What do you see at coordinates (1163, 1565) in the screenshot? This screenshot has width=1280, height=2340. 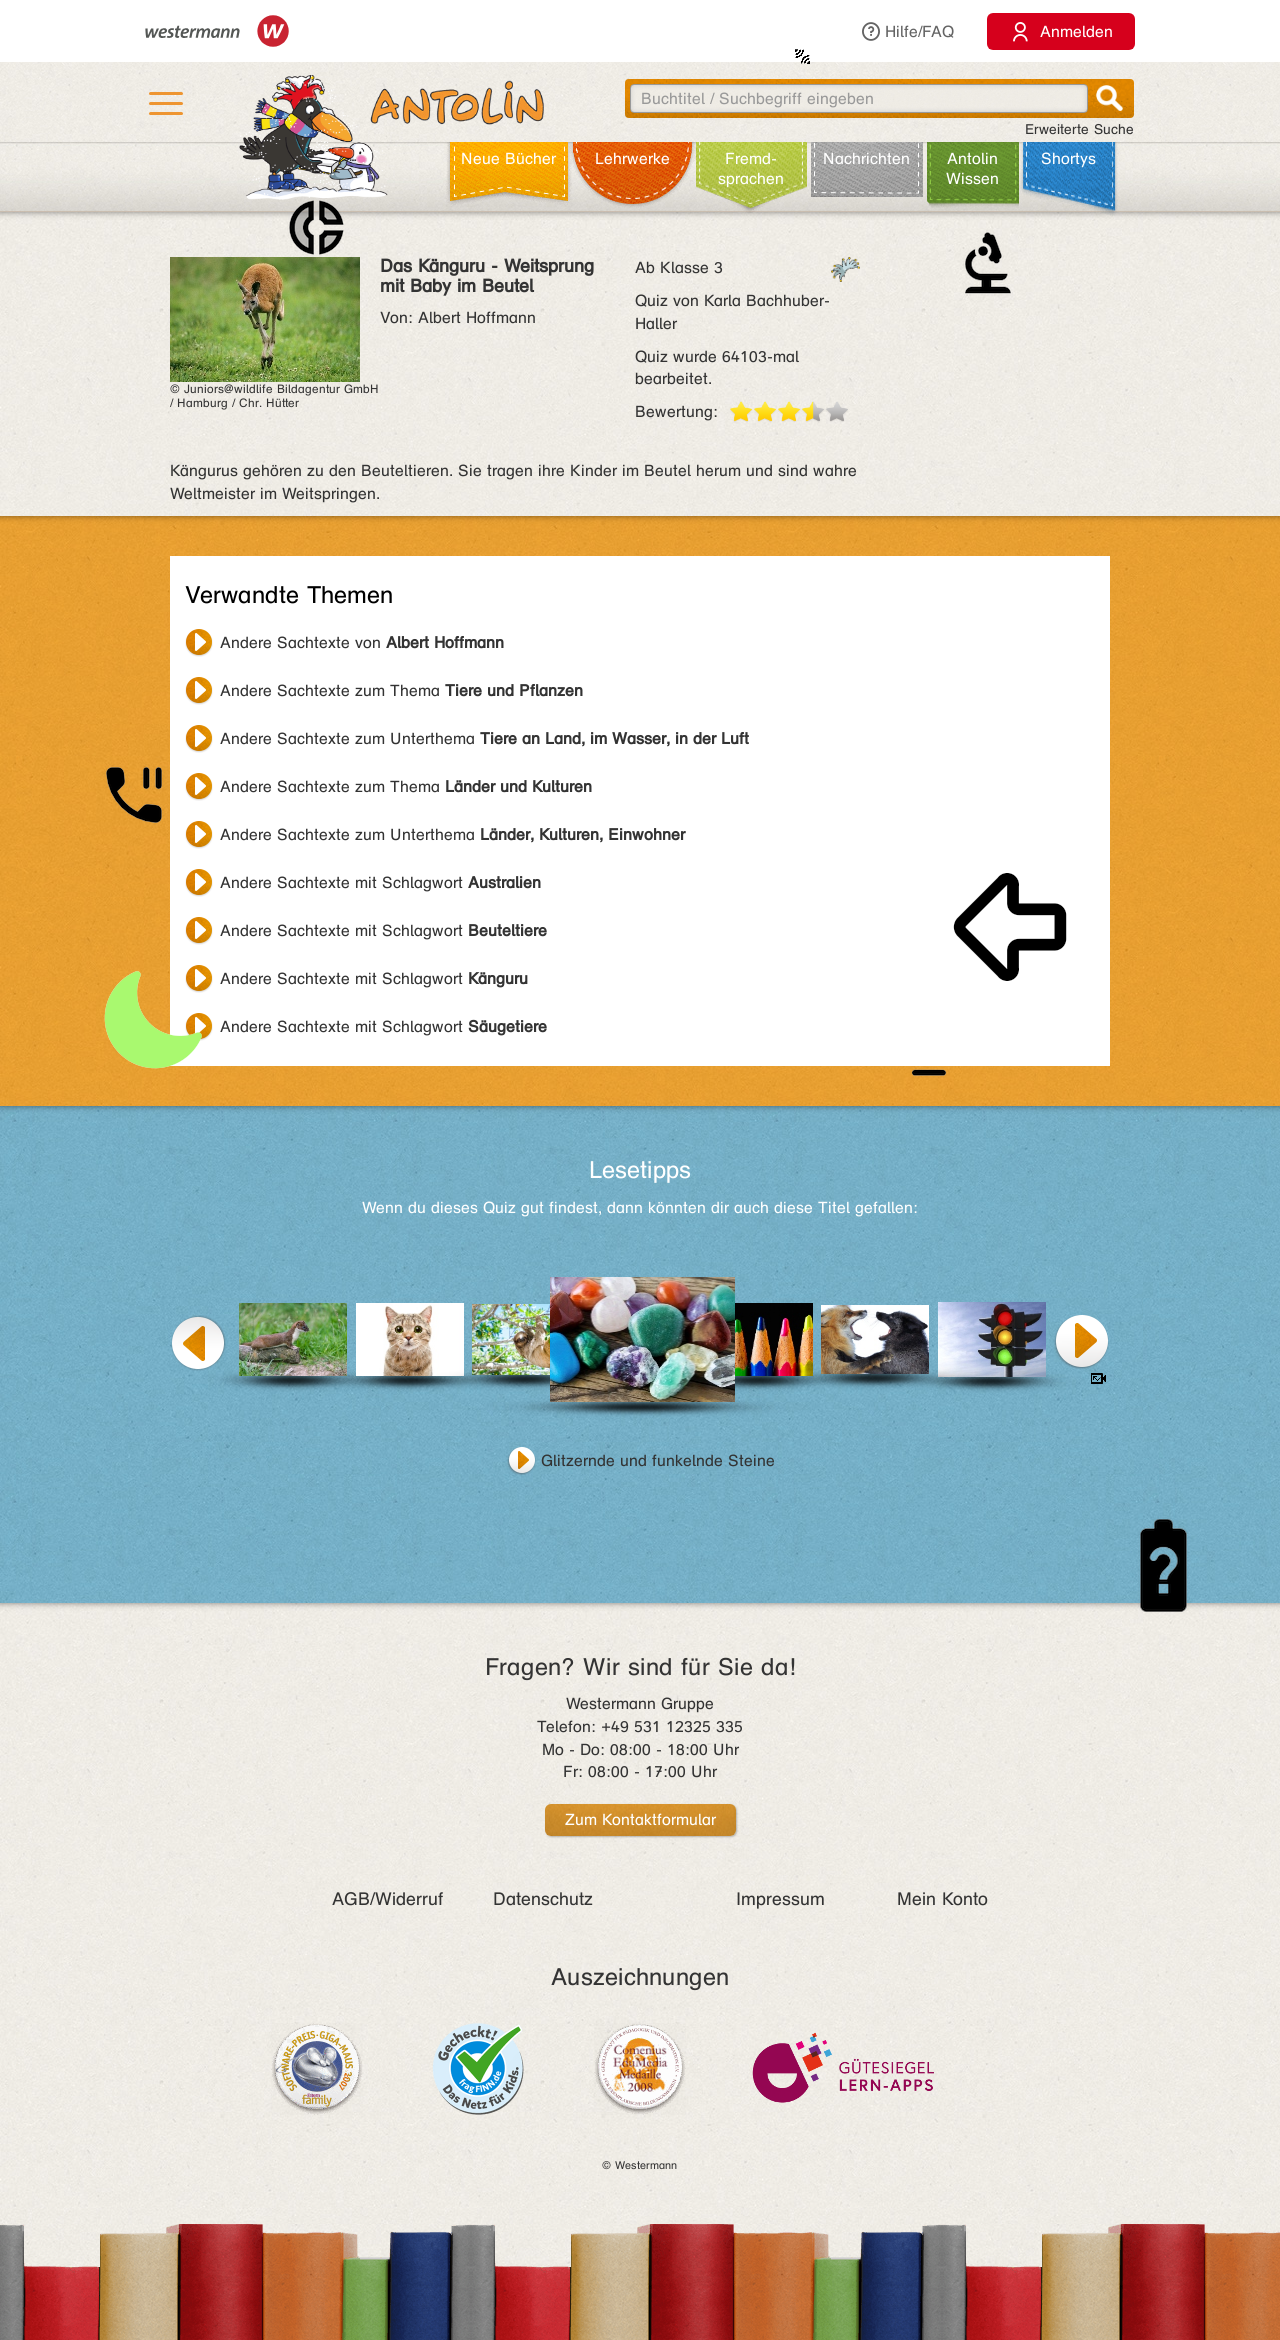 I see `indicates battery status cannot be determined` at bounding box center [1163, 1565].